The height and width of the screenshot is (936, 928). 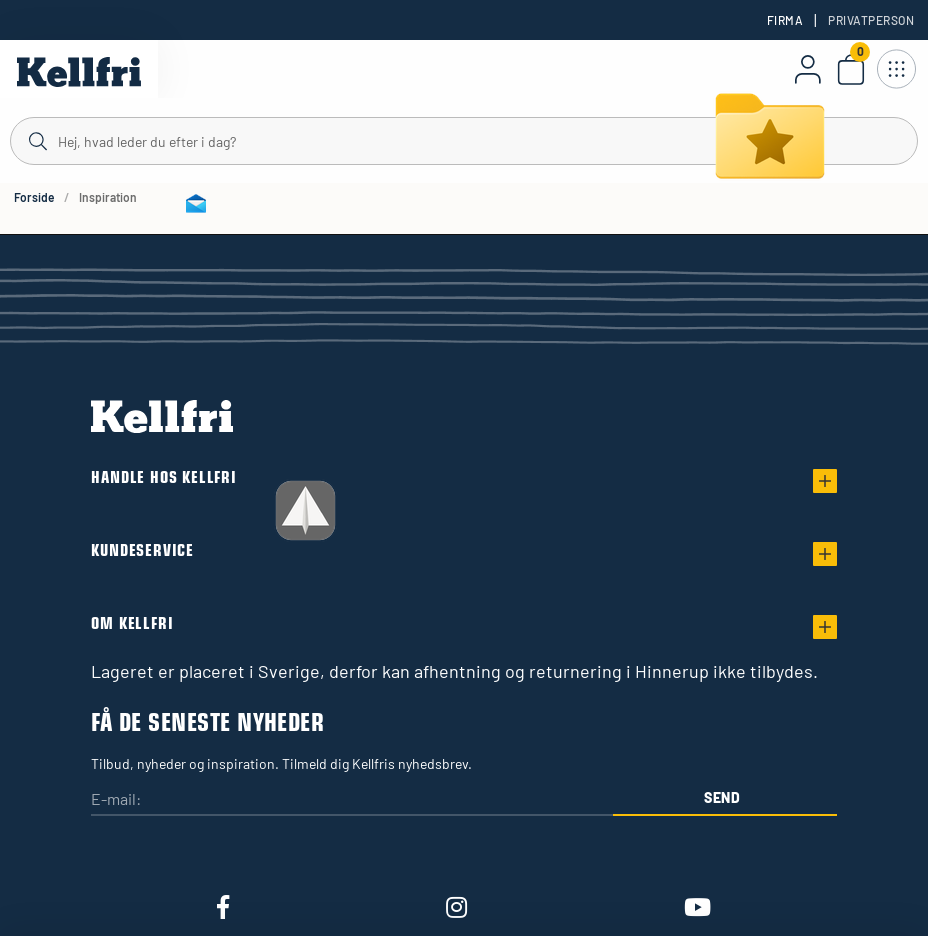 What do you see at coordinates (305, 510) in the screenshot?
I see `send or share content` at bounding box center [305, 510].